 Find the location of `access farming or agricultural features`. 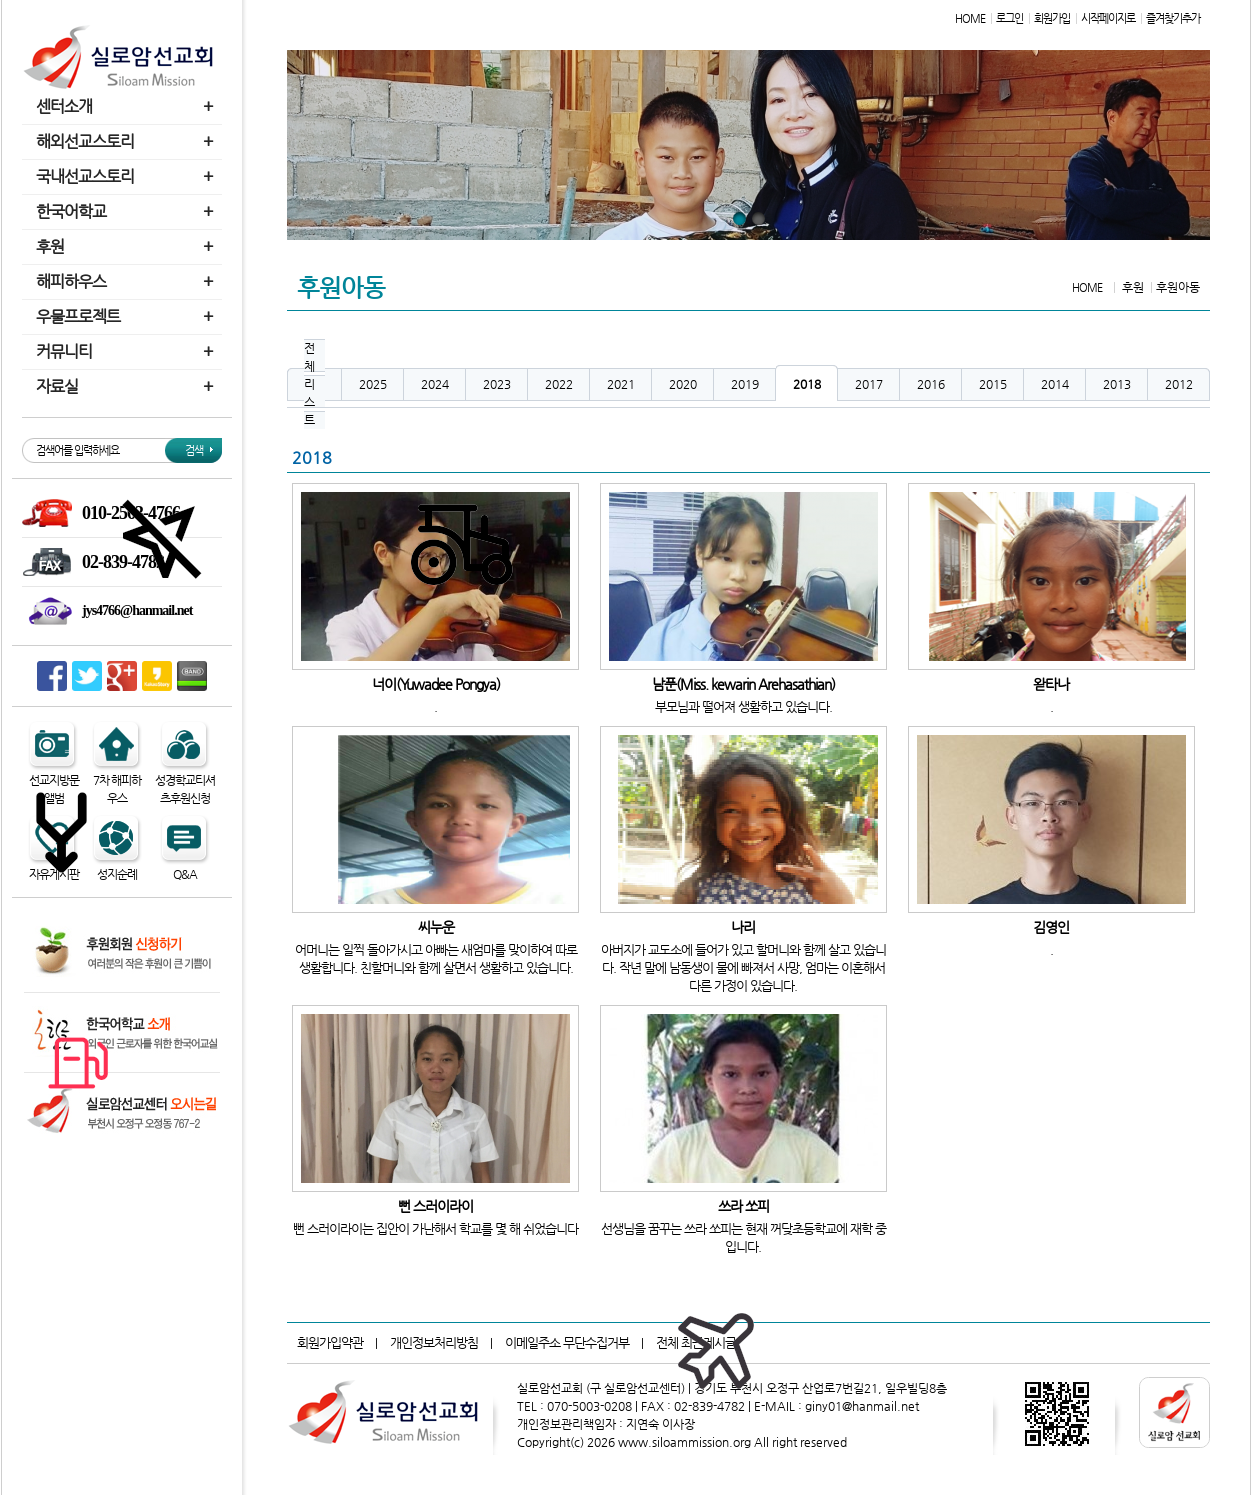

access farming or agricultural features is located at coordinates (460, 543).